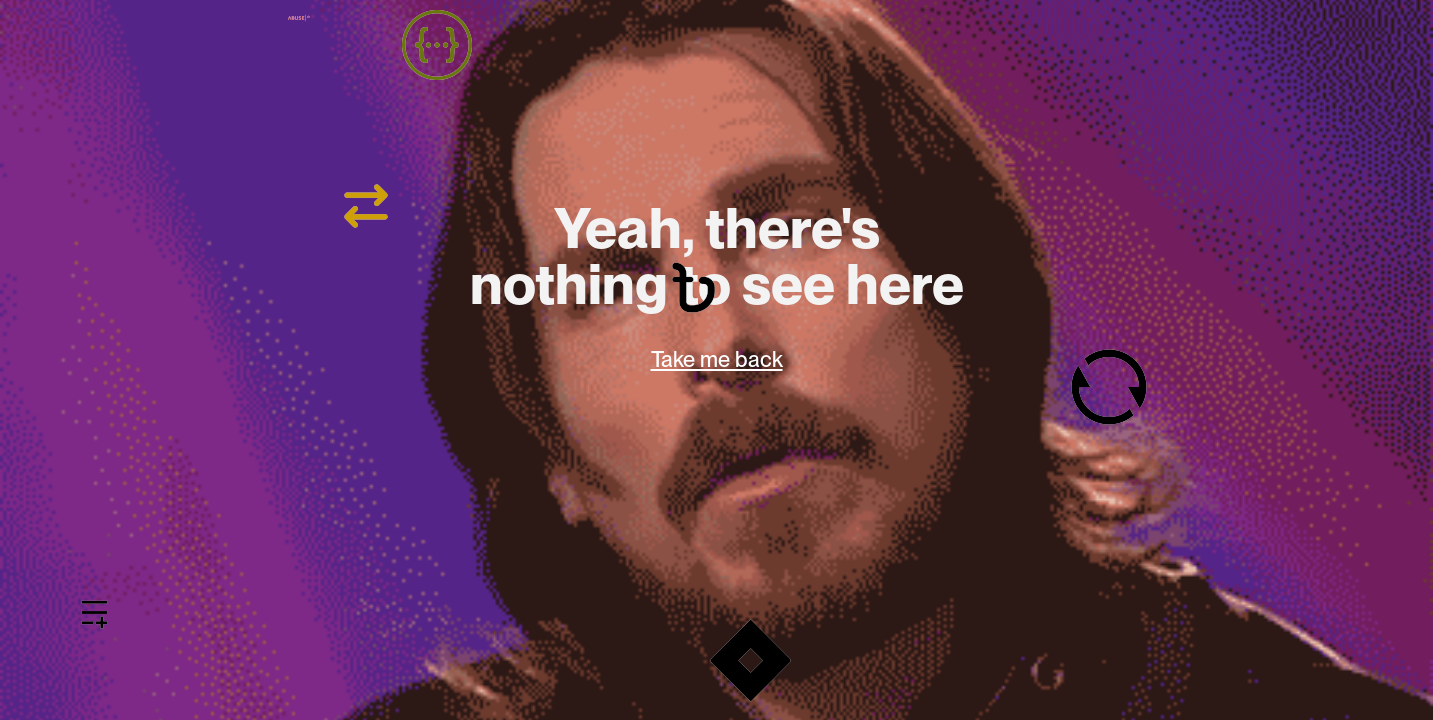 This screenshot has height=720, width=1433. What do you see at coordinates (1109, 387) in the screenshot?
I see `refresh or reload the current page` at bounding box center [1109, 387].